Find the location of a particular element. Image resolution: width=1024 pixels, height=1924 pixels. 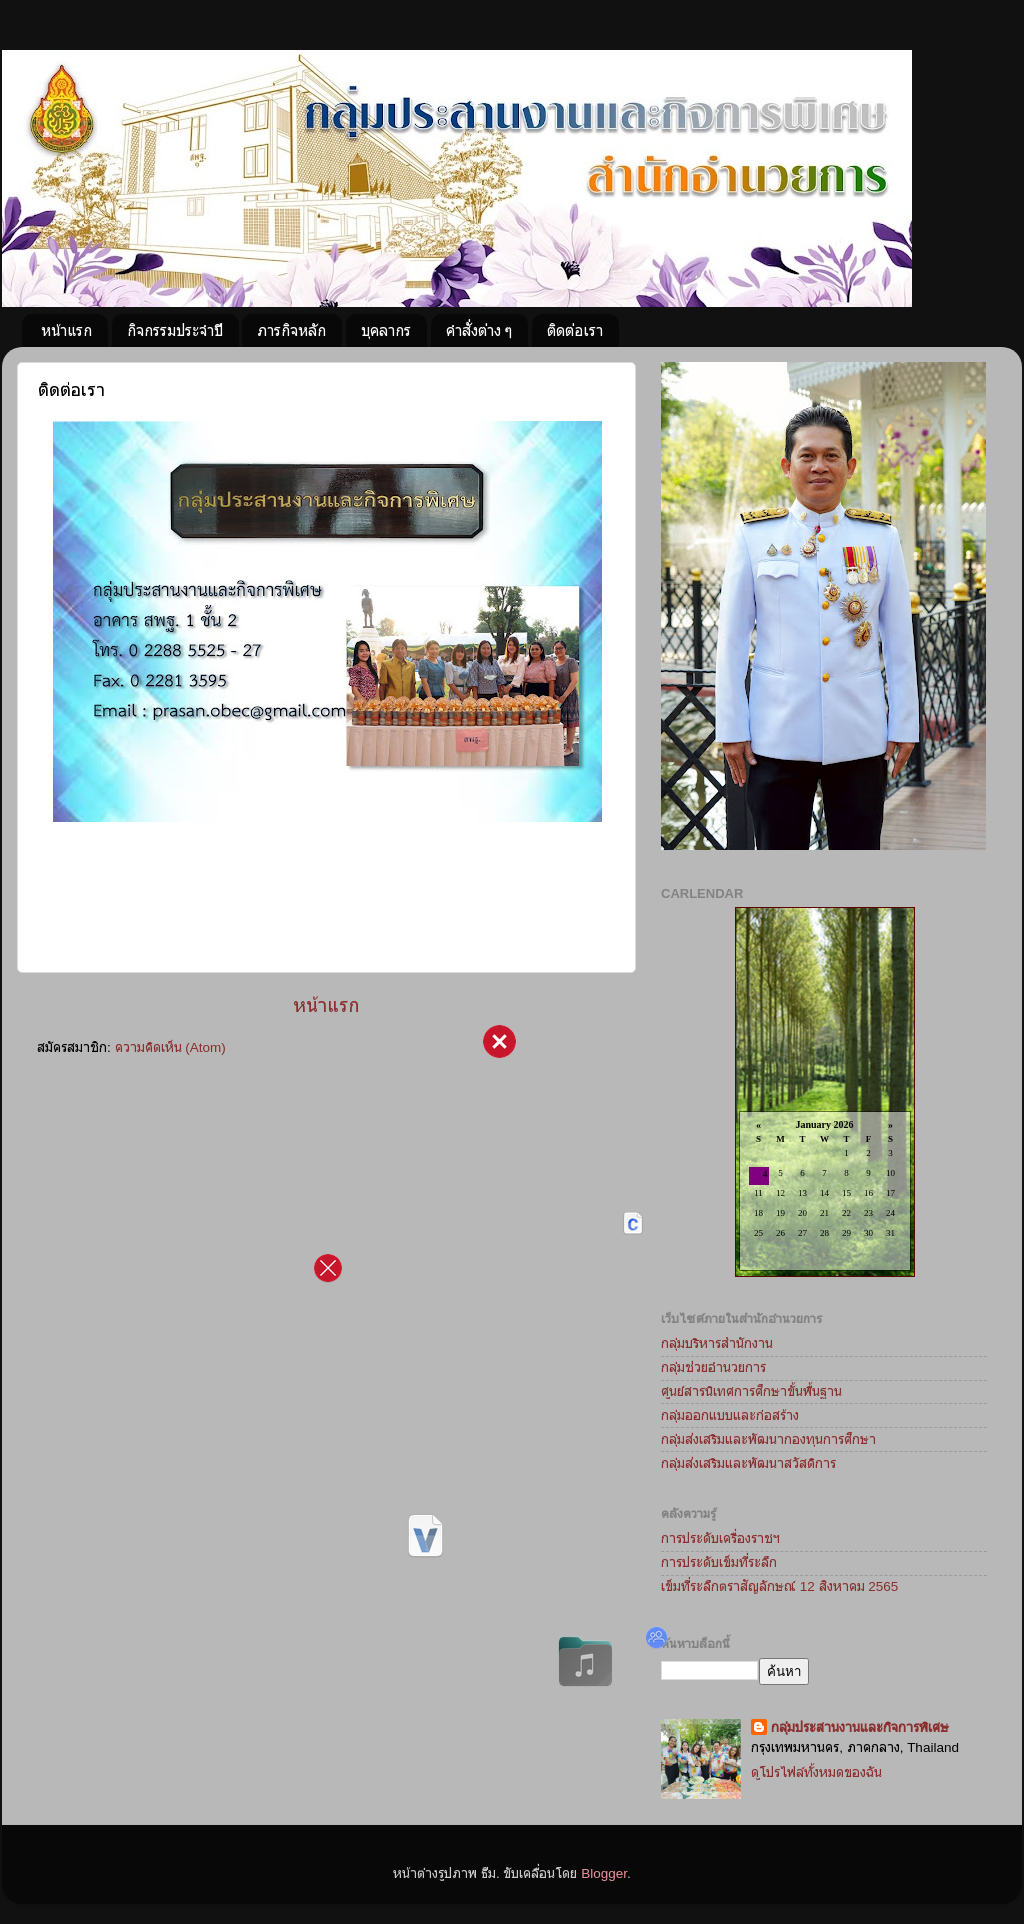

indicates a file cannot be synced to Dropbox is located at coordinates (328, 1268).